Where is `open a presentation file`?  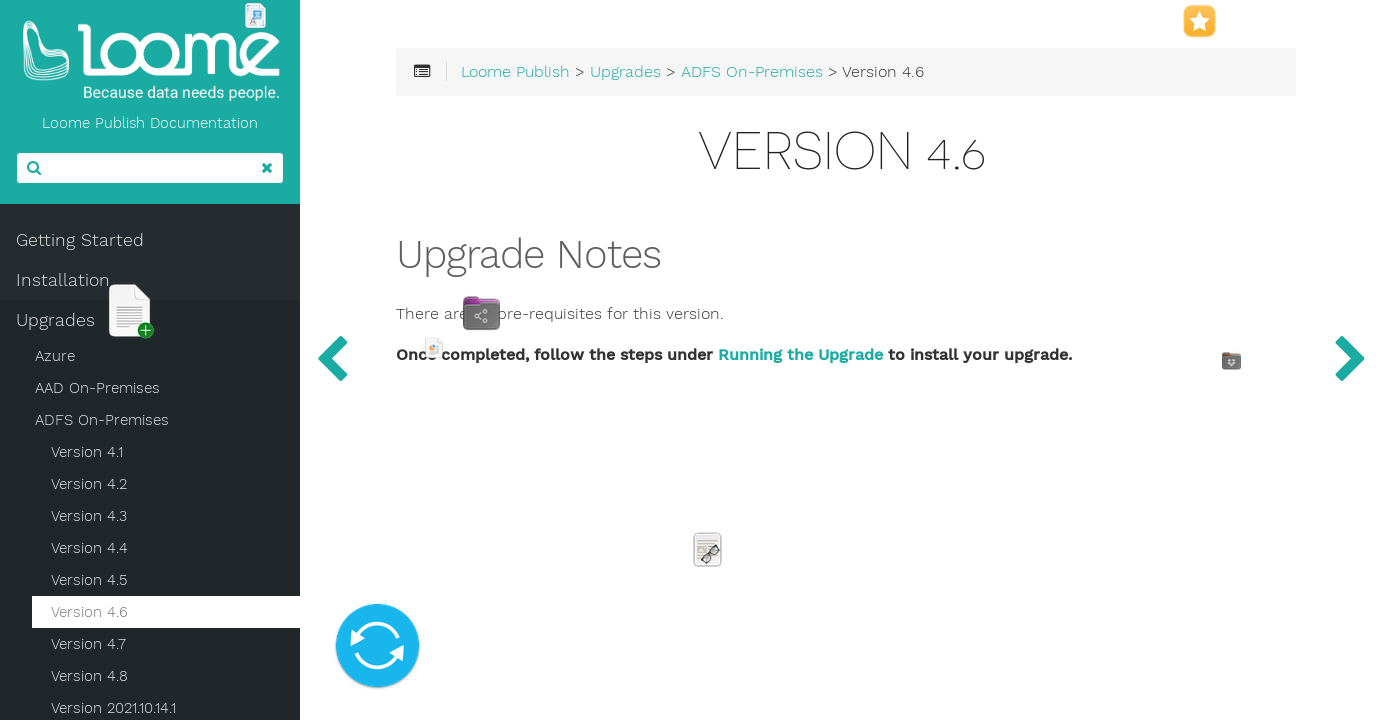 open a presentation file is located at coordinates (434, 348).